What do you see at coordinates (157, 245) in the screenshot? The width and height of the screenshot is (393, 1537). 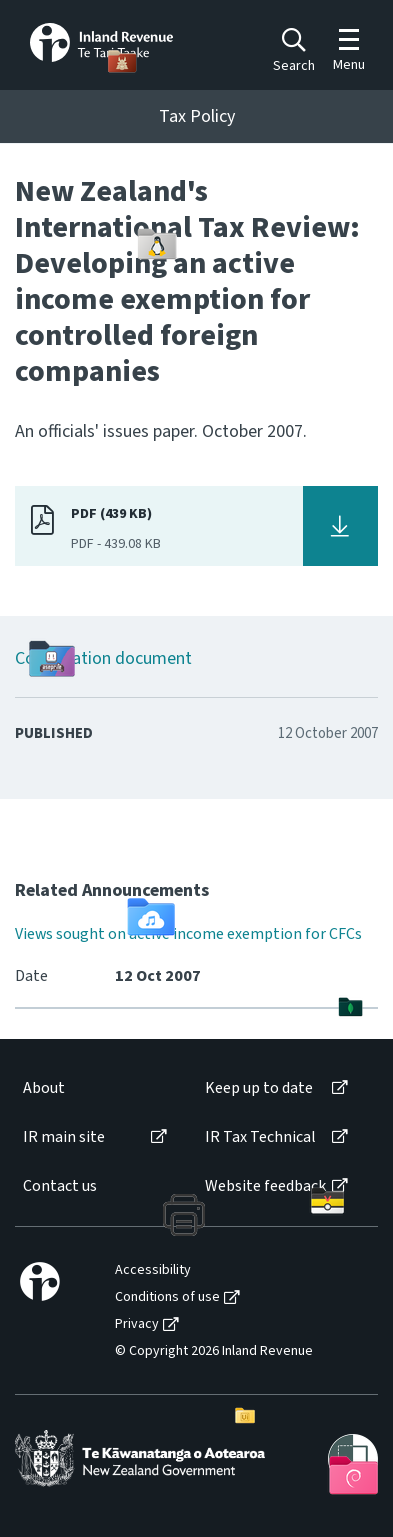 I see `open linux files folder` at bounding box center [157, 245].